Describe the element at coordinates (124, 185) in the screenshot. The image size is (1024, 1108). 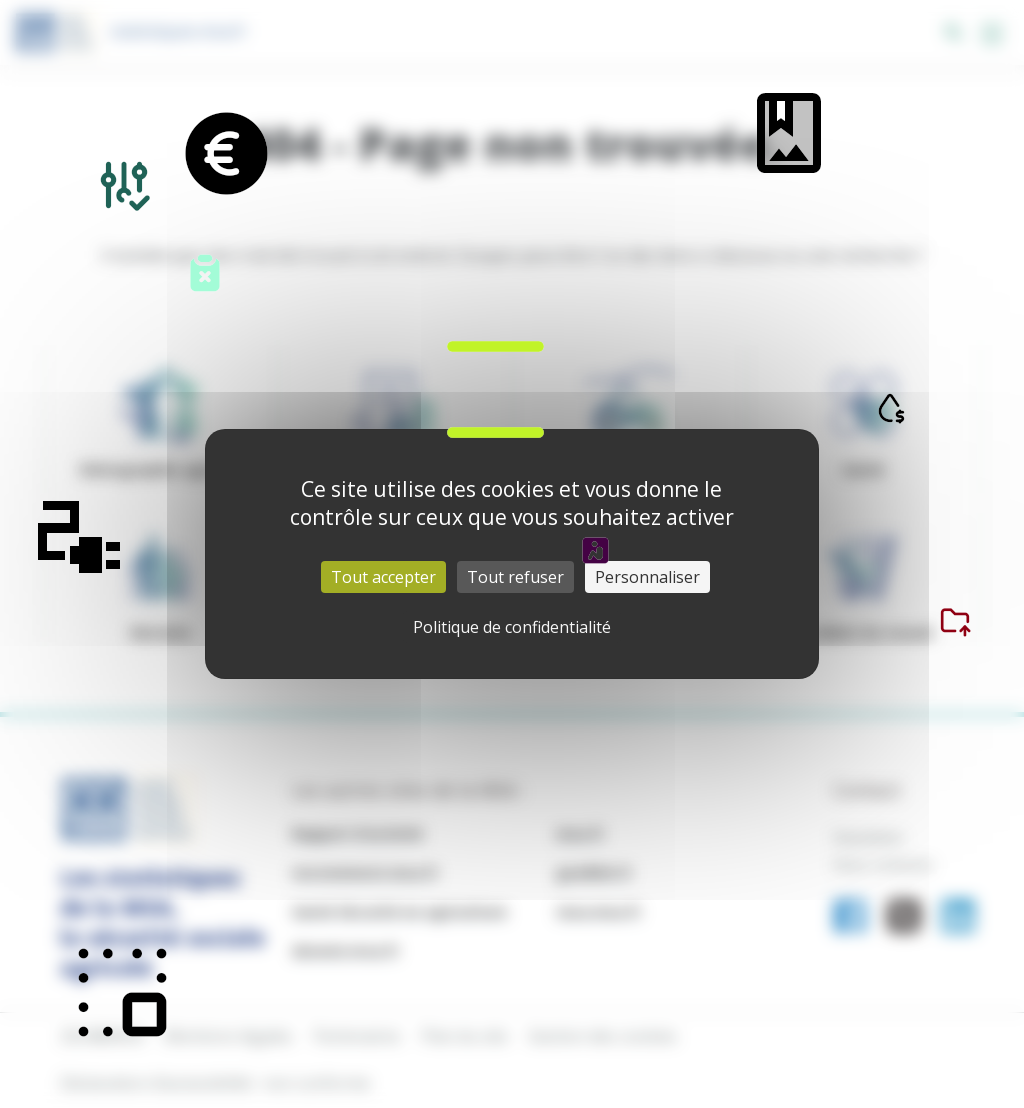
I see `settings saved successfully` at that location.